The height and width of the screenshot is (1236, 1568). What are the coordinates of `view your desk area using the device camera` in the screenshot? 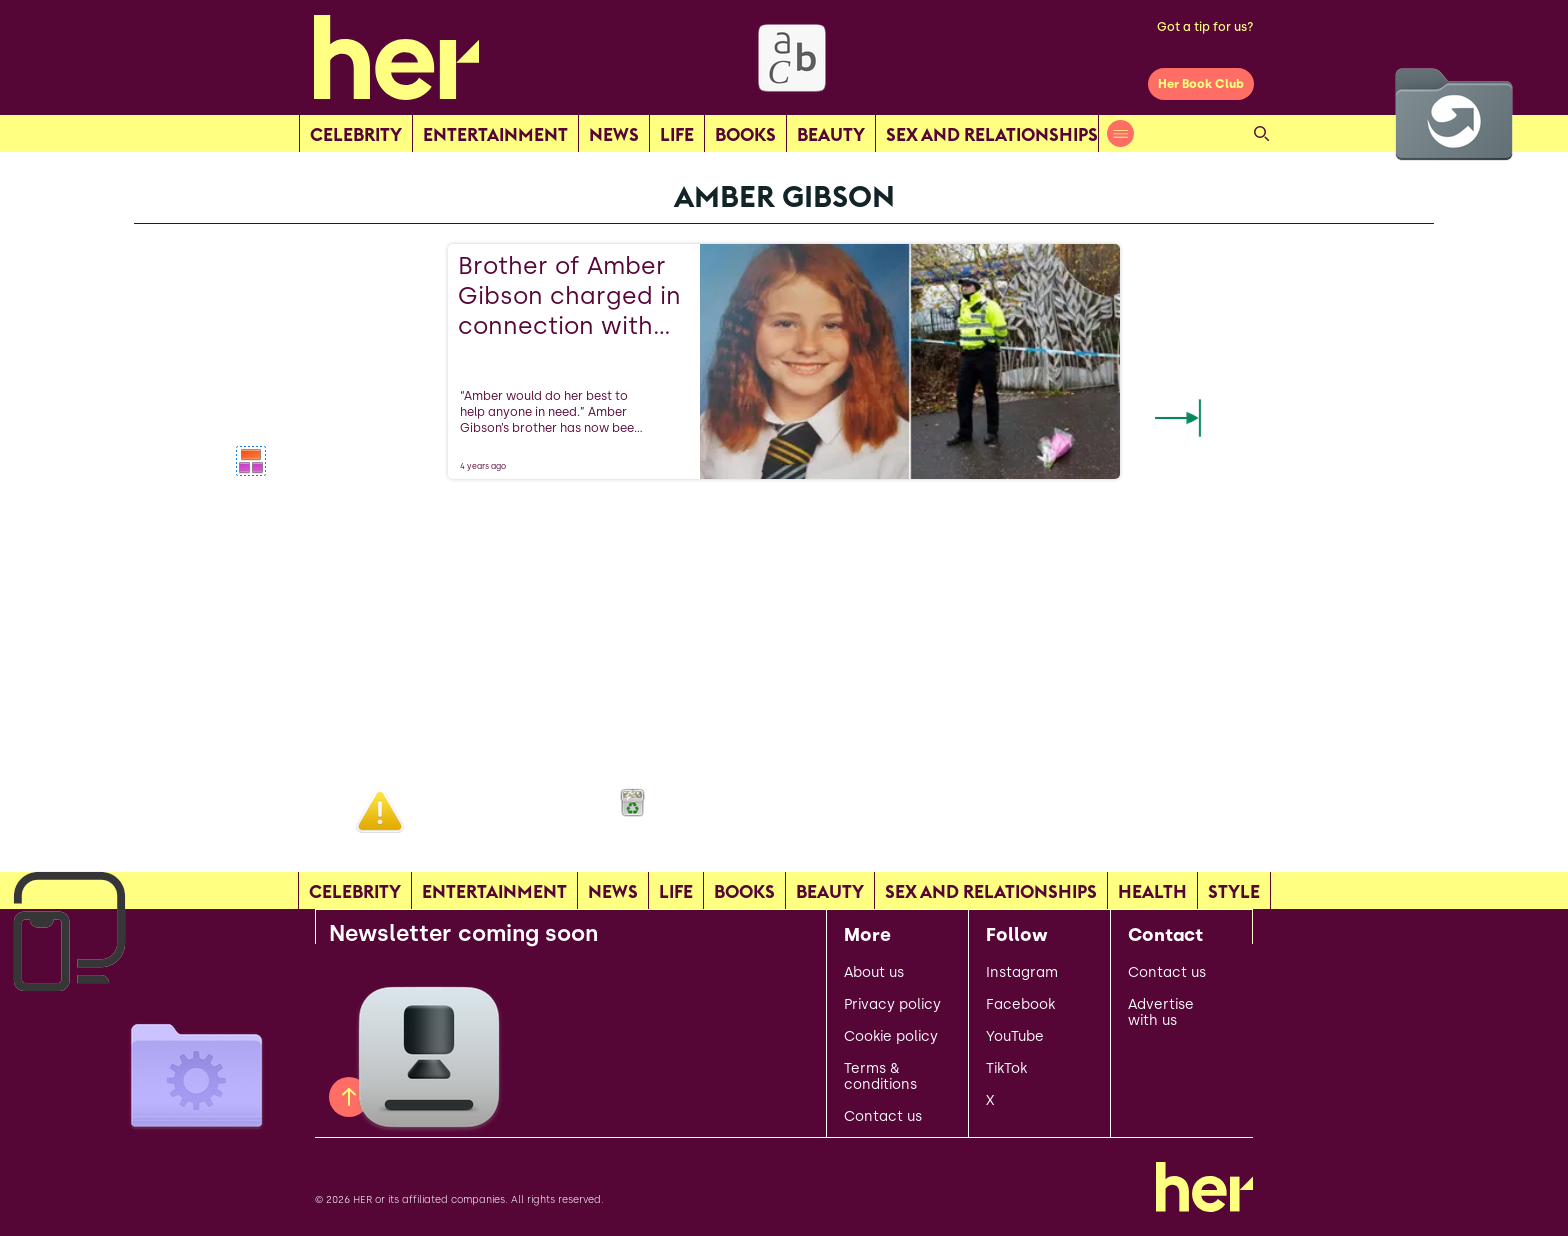 It's located at (429, 1057).